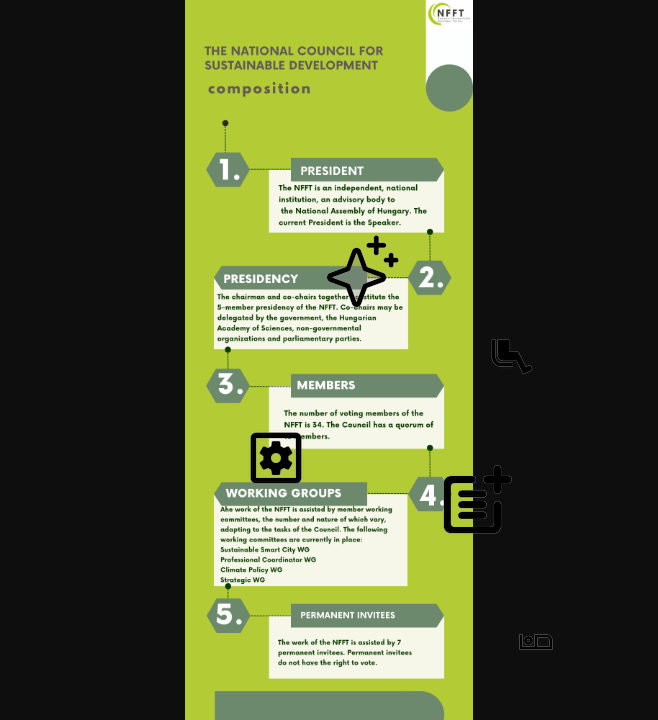 The height and width of the screenshot is (720, 658). Describe the element at coordinates (476, 501) in the screenshot. I see `create a new post or document` at that location.